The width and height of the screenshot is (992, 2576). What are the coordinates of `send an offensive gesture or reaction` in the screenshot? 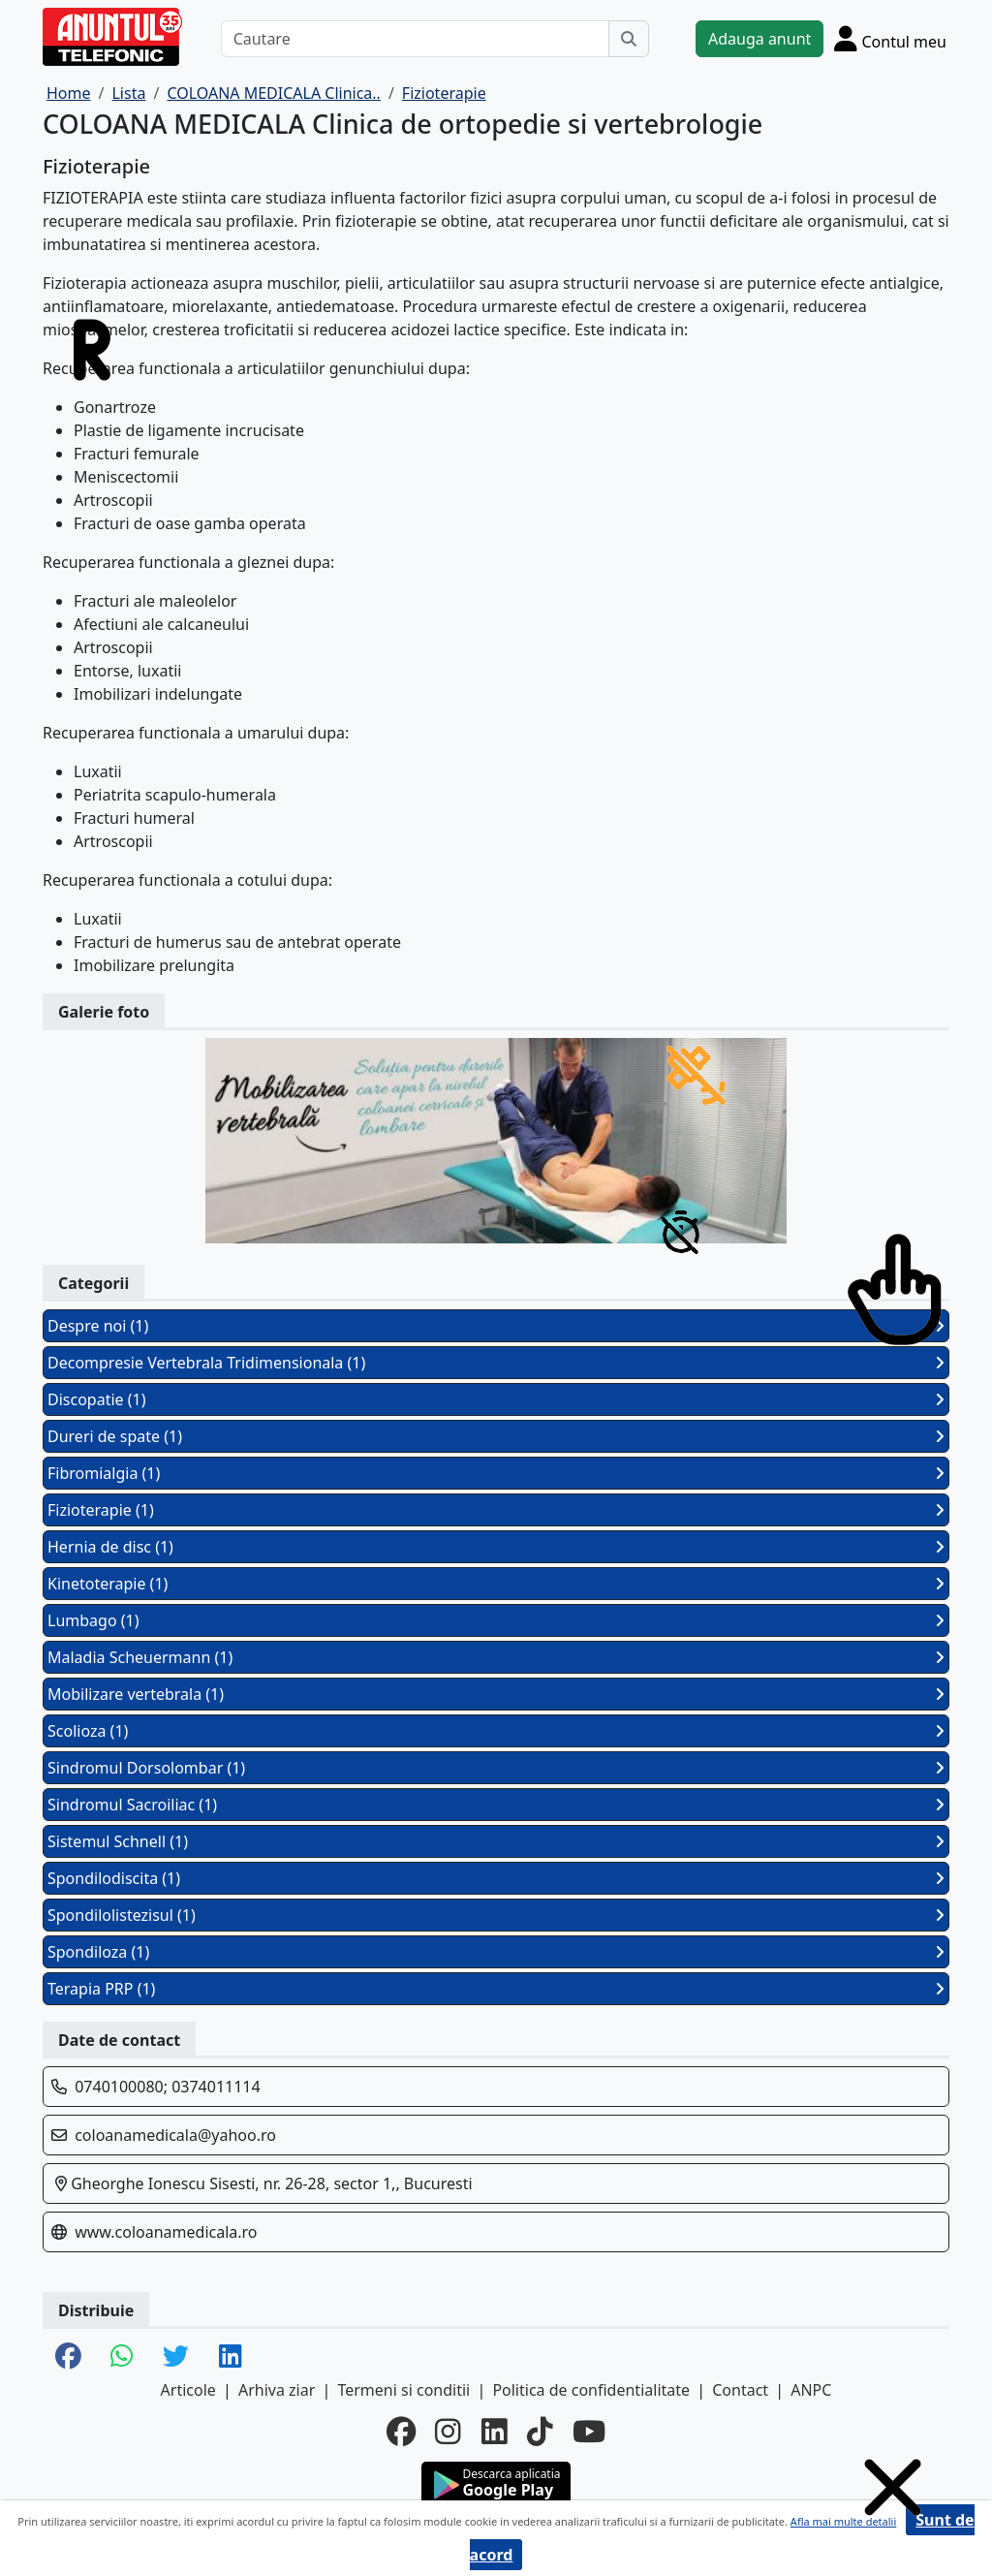 It's located at (895, 1289).